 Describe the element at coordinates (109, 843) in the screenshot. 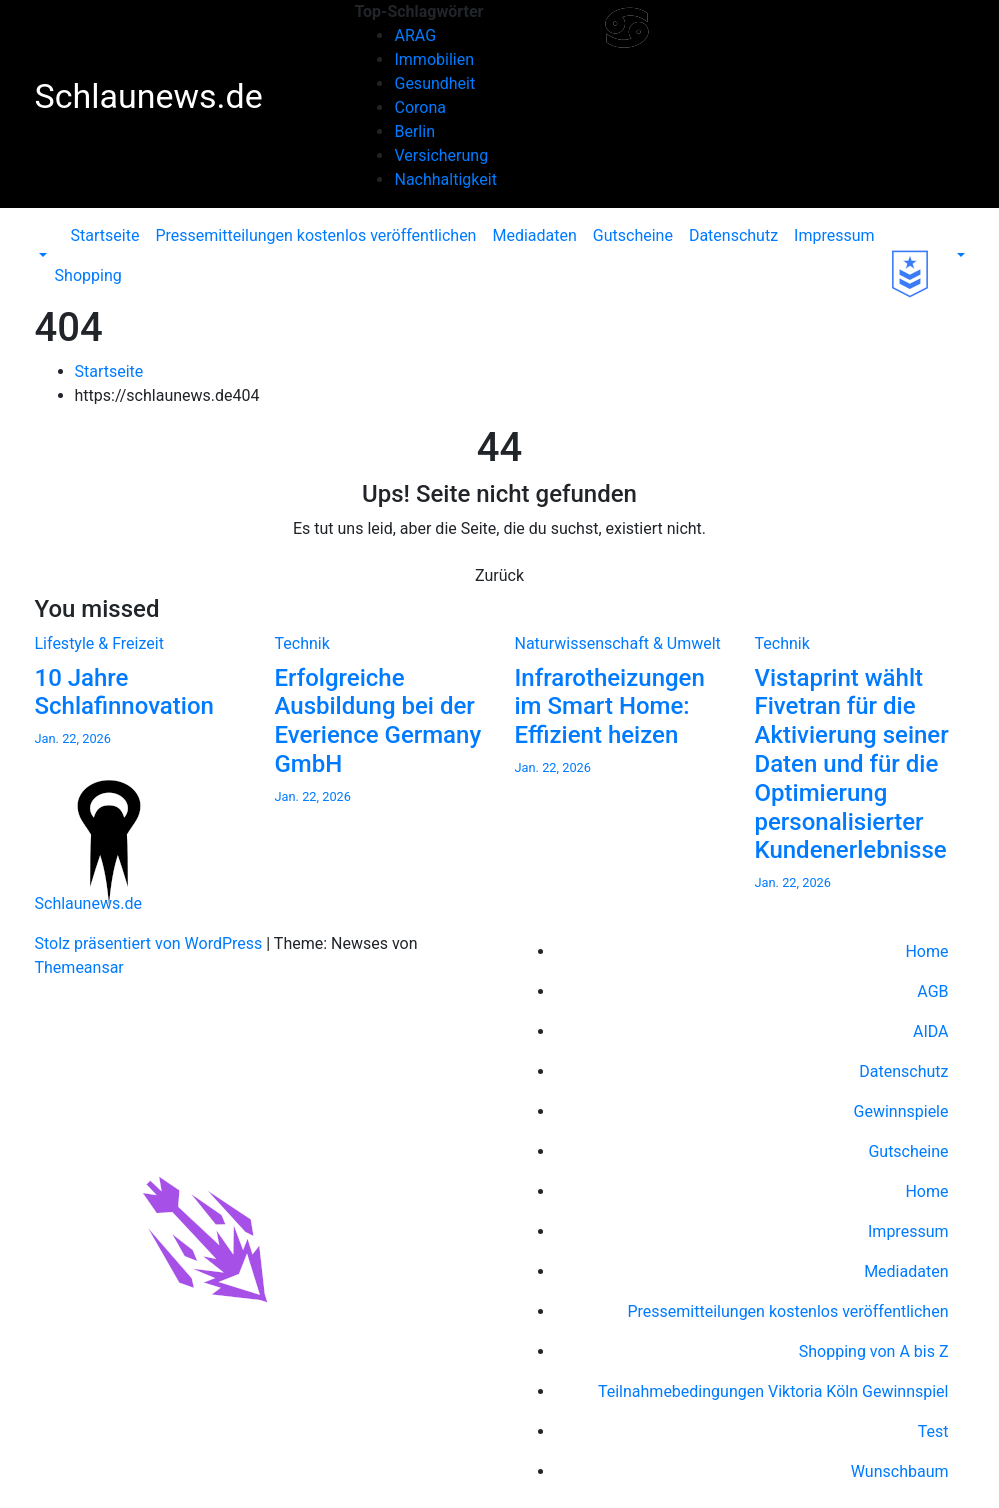

I see `trigger an explosion or blast effect` at that location.